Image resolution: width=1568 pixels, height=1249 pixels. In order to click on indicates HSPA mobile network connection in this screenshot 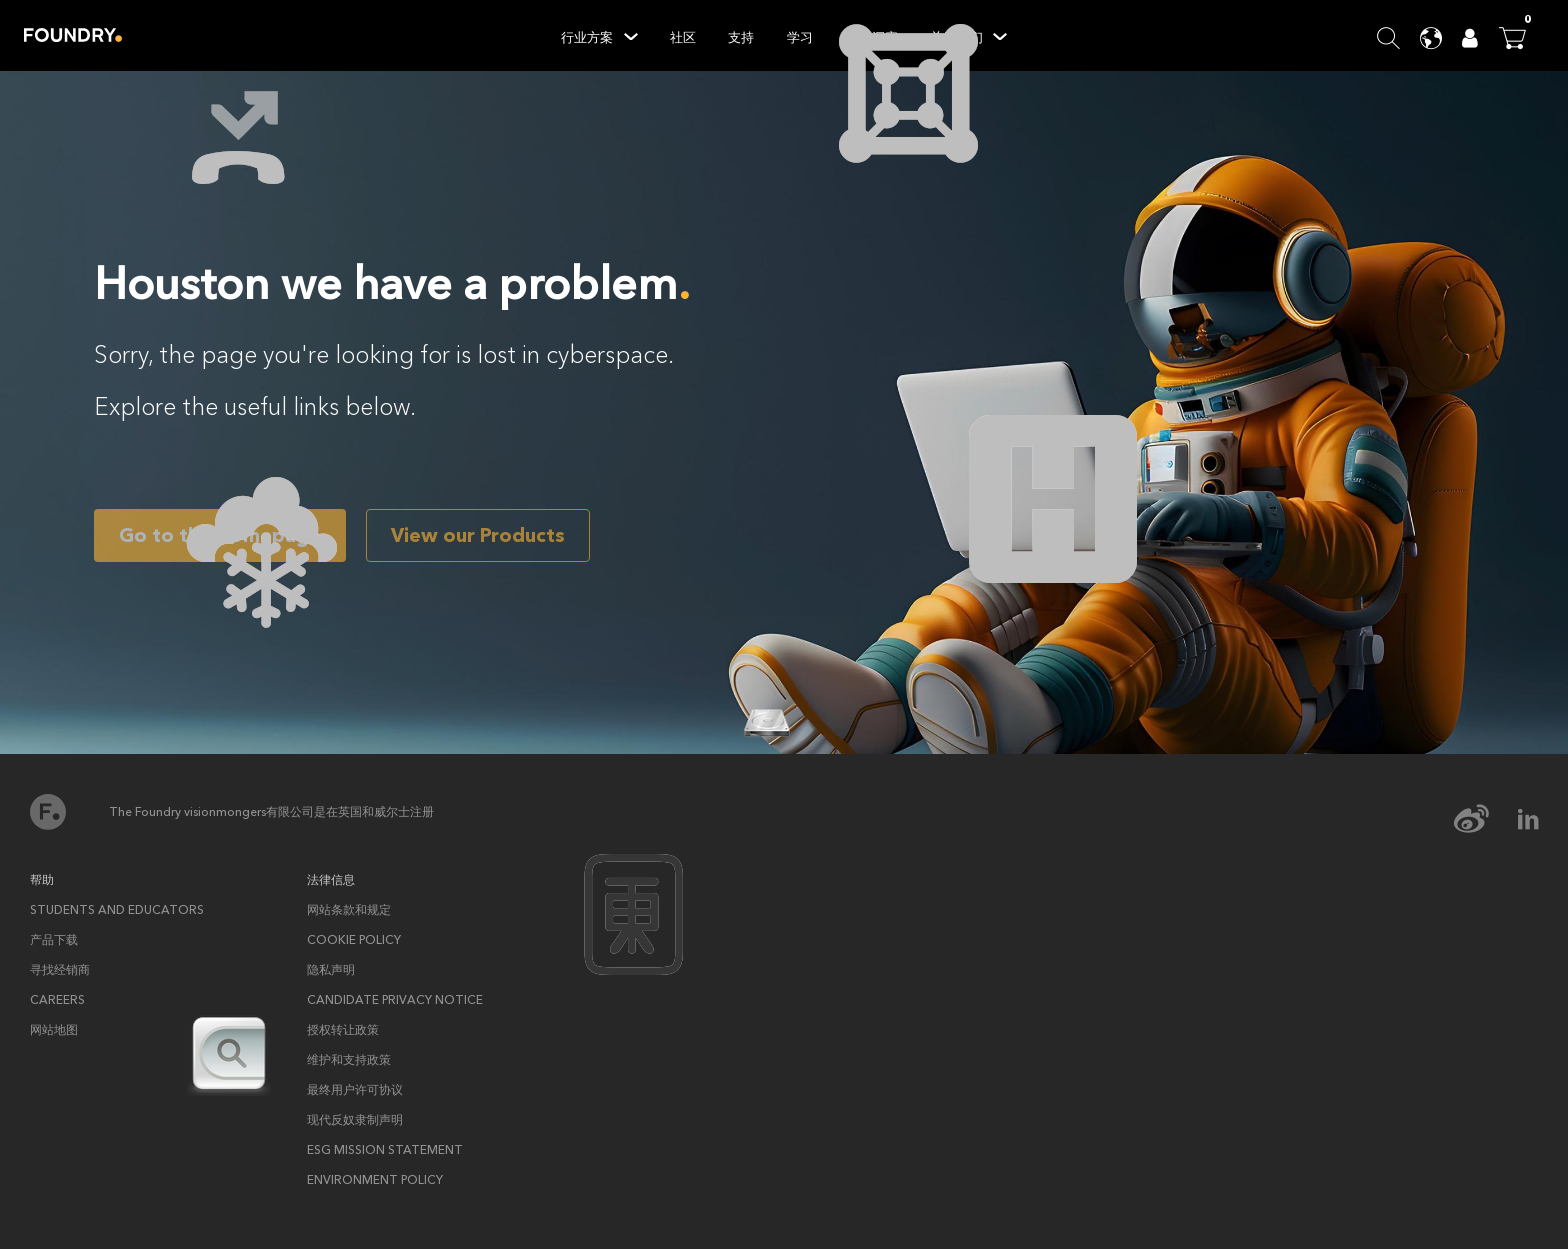, I will do `click(1053, 499)`.